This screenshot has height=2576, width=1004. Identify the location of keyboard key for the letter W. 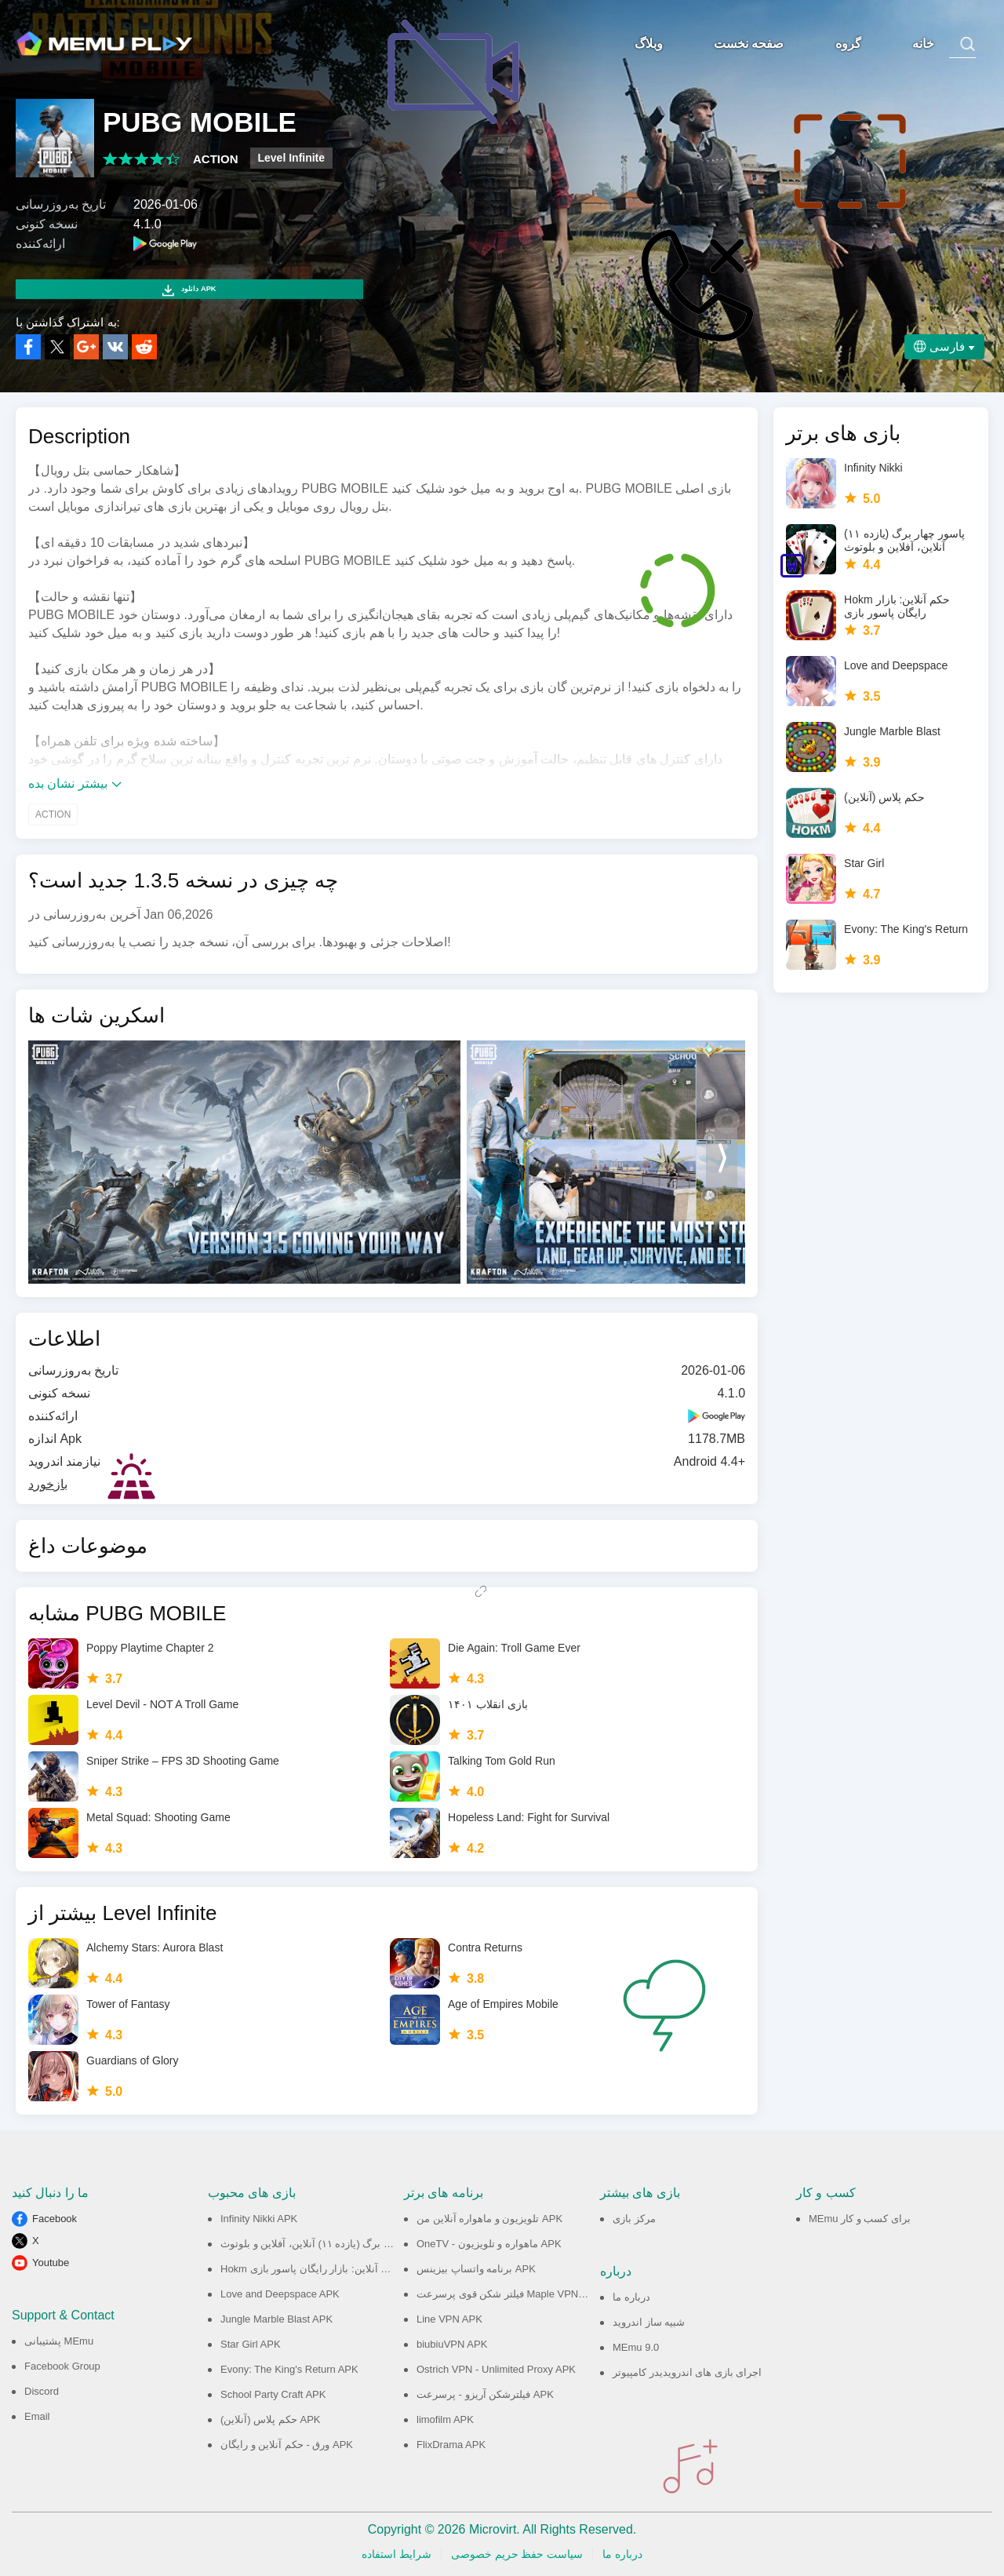
(792, 566).